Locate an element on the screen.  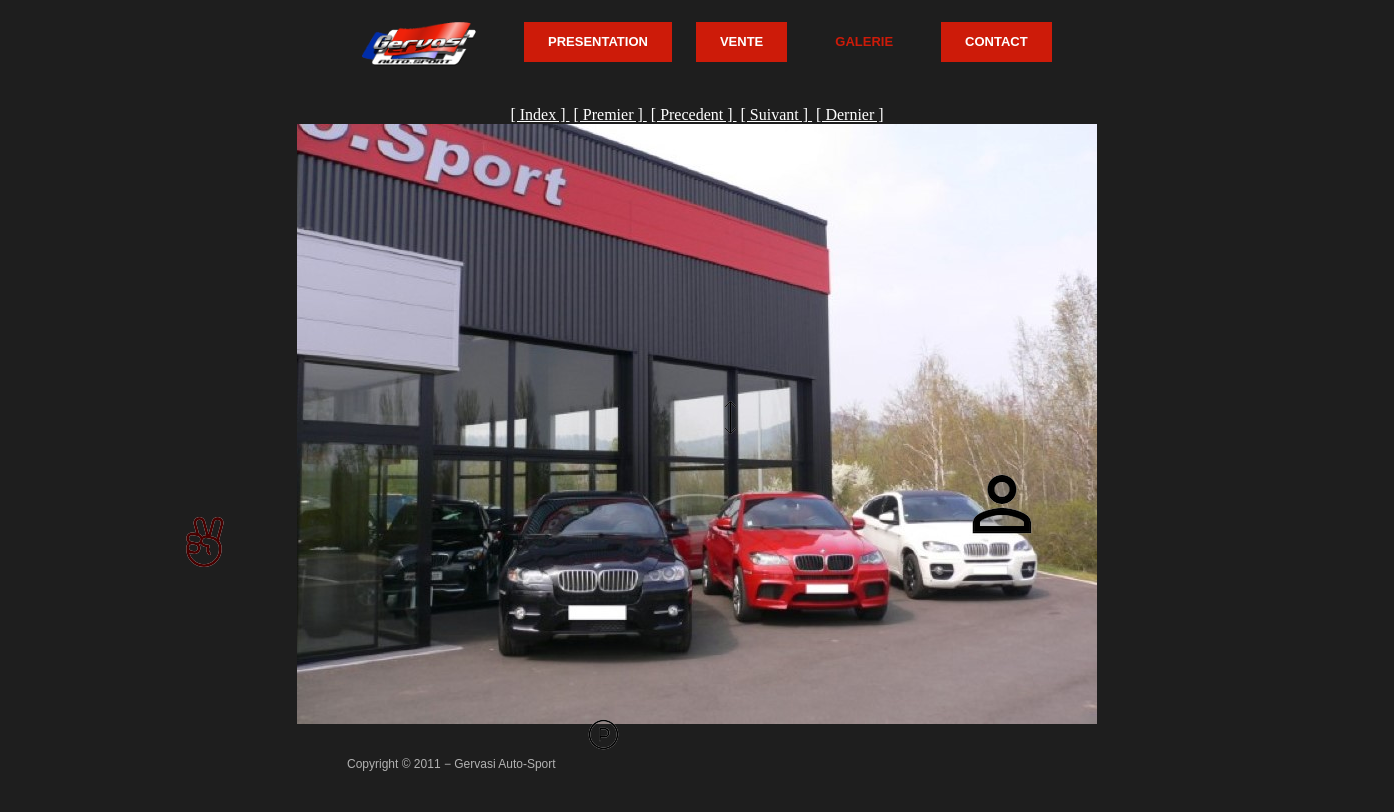
parking location or availability indicator is located at coordinates (603, 734).